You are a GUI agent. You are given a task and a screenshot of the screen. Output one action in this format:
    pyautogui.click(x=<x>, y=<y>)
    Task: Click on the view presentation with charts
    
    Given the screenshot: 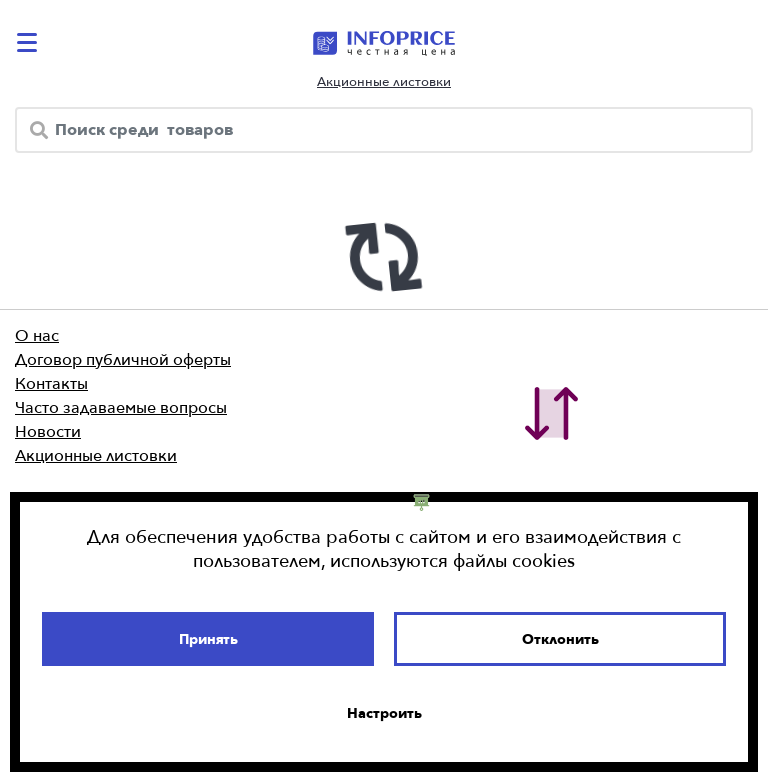 What is the action you would take?
    pyautogui.click(x=421, y=501)
    